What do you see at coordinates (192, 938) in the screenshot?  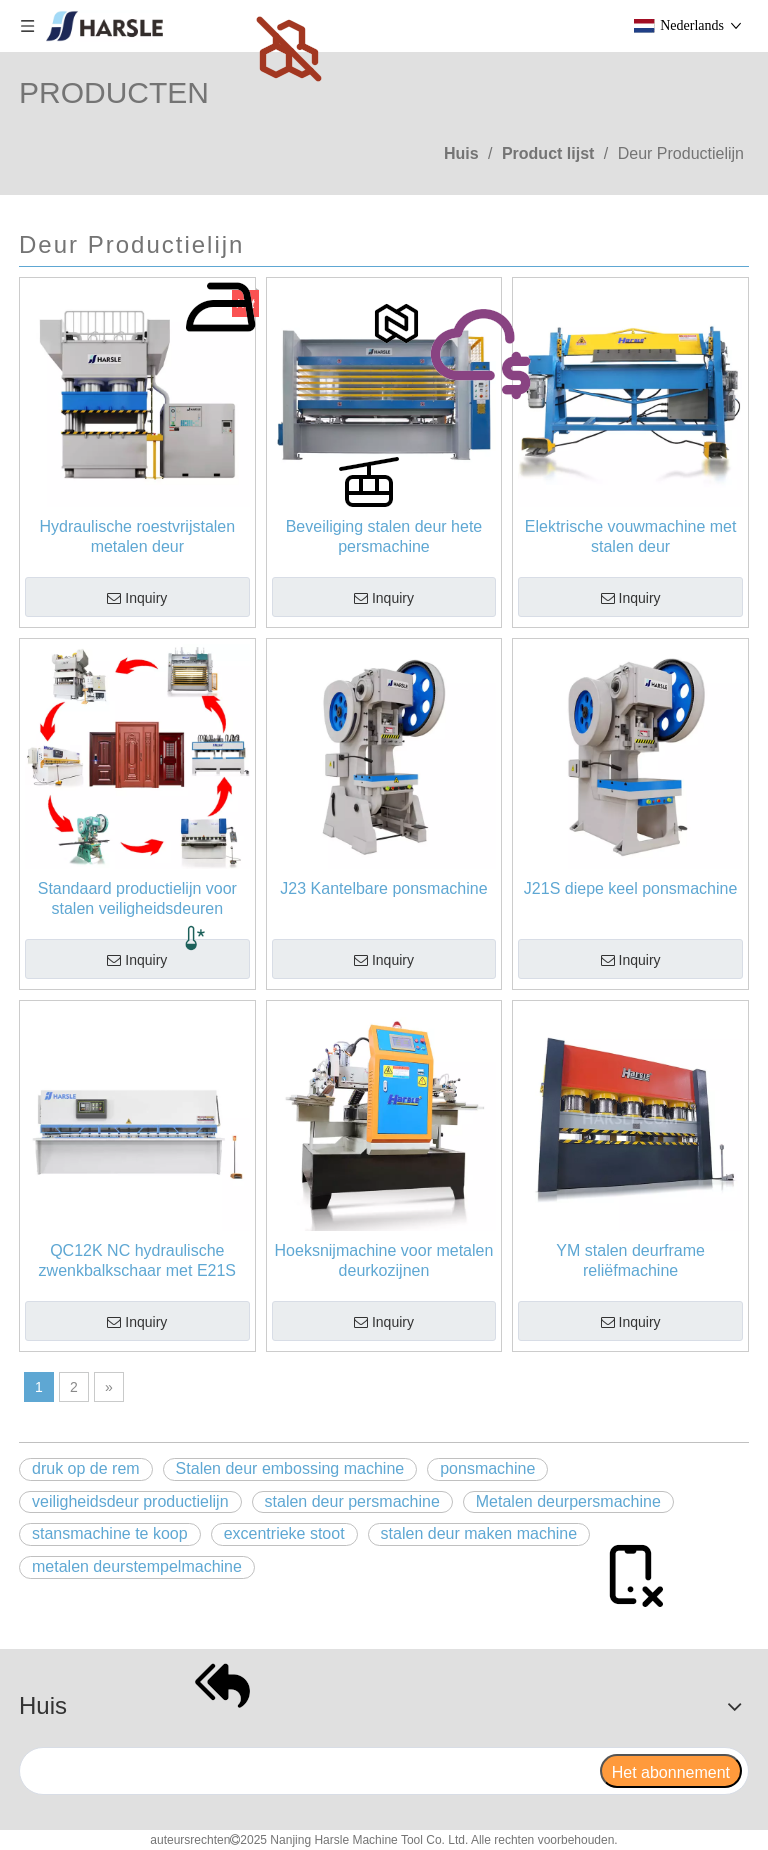 I see `indicates low temperature or cold conditions` at bounding box center [192, 938].